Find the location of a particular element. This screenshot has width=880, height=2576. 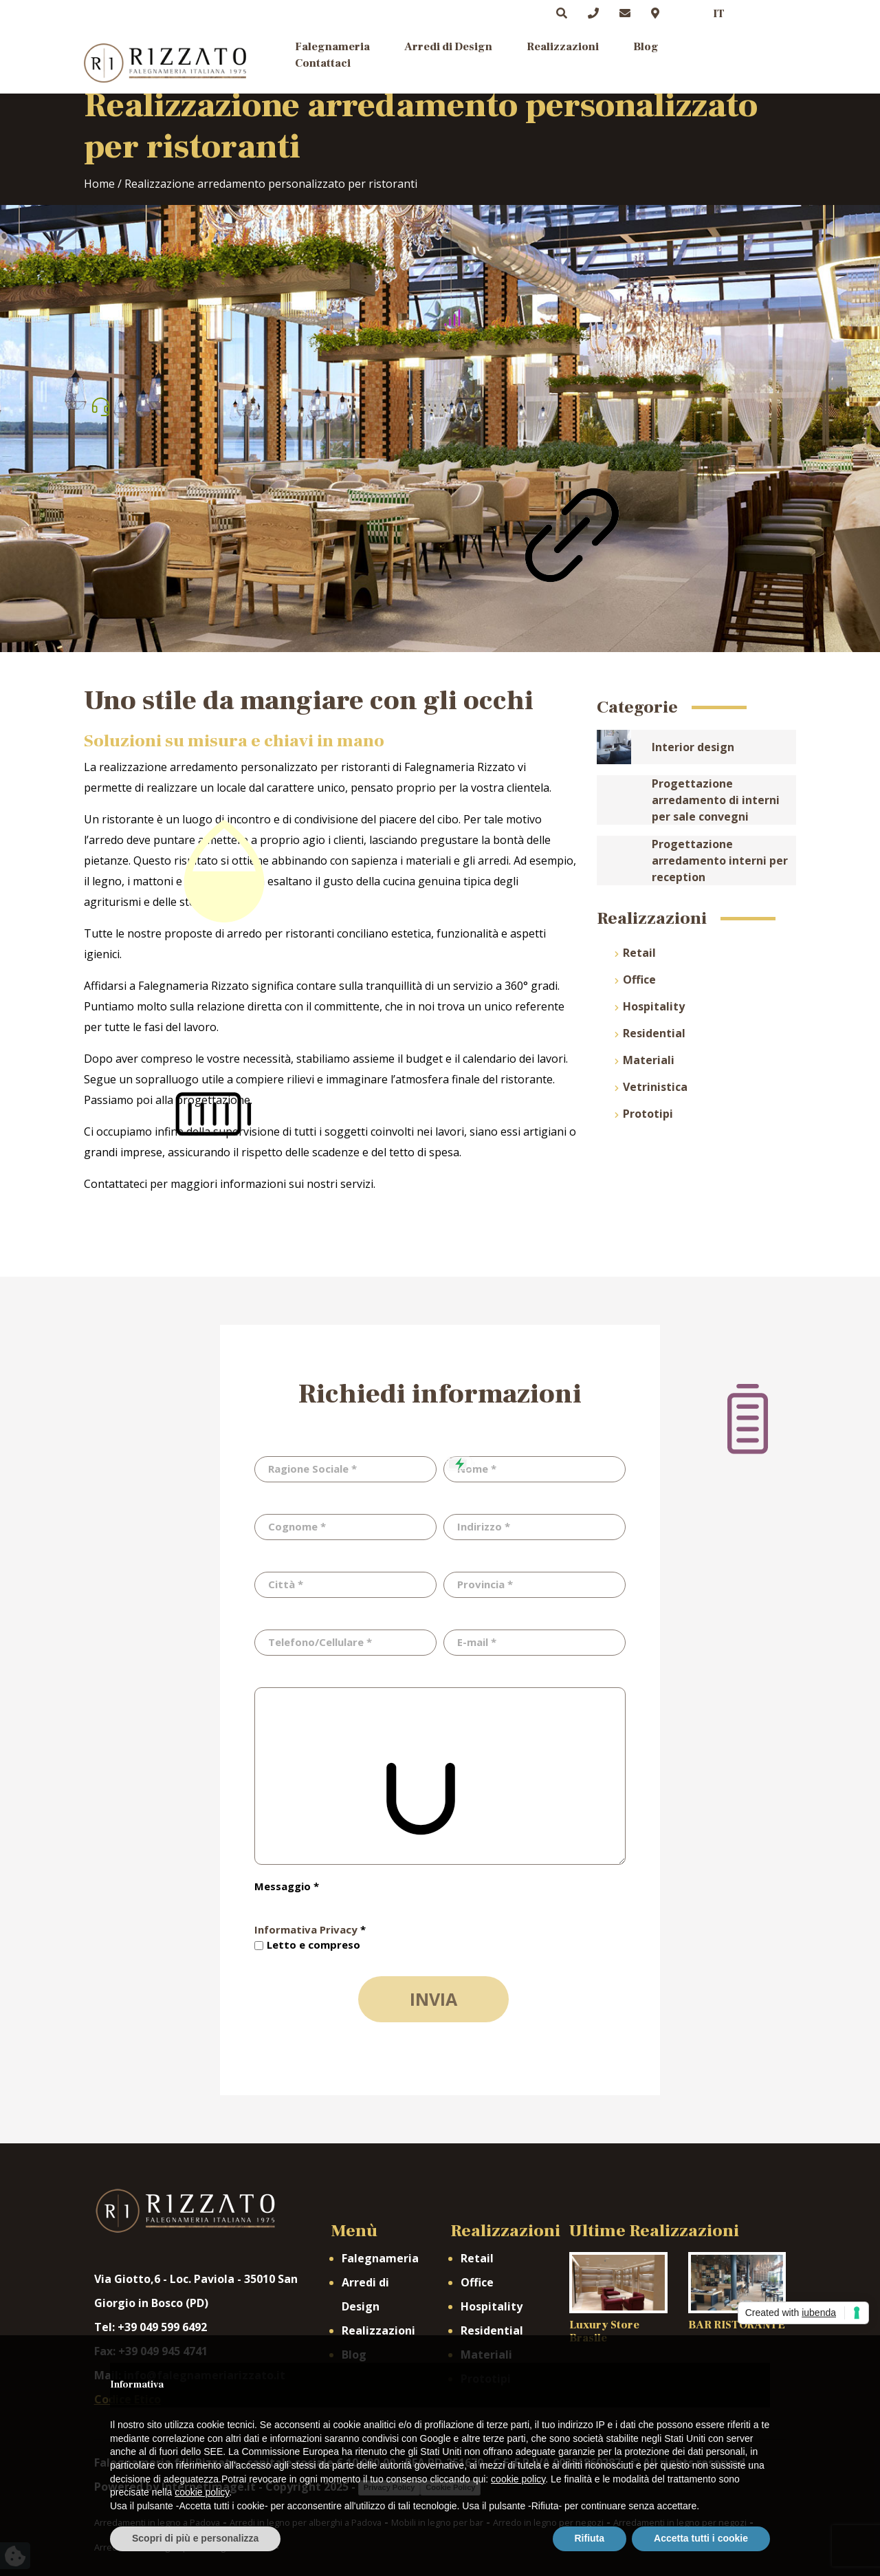

combine or merge selected items is located at coordinates (421, 1794).